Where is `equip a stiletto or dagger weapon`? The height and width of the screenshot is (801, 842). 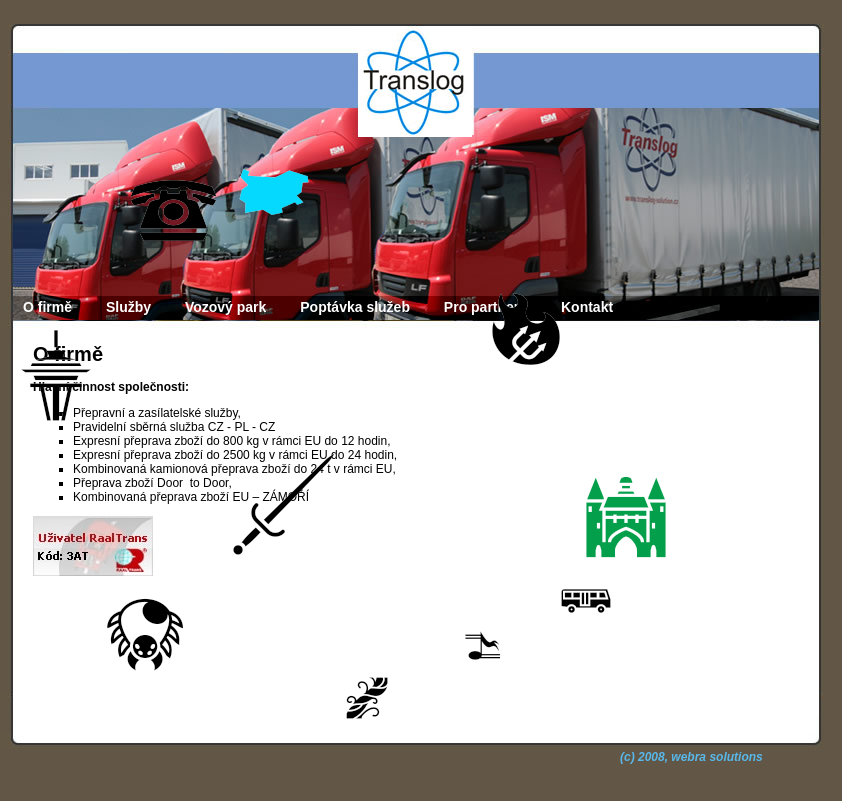
equip a stiletto or dagger weapon is located at coordinates (284, 504).